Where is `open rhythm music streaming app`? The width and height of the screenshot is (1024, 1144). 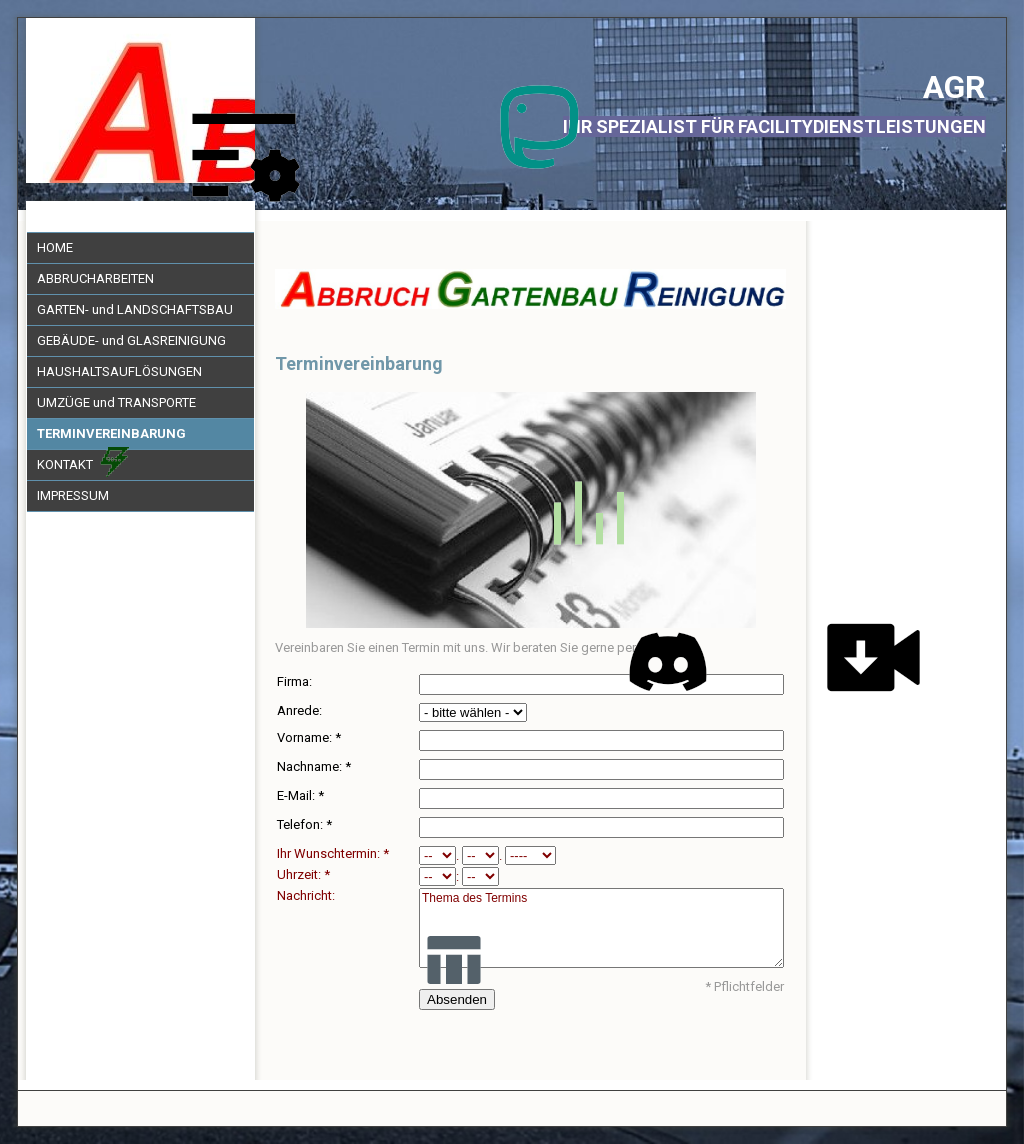 open rhythm music streaming app is located at coordinates (589, 513).